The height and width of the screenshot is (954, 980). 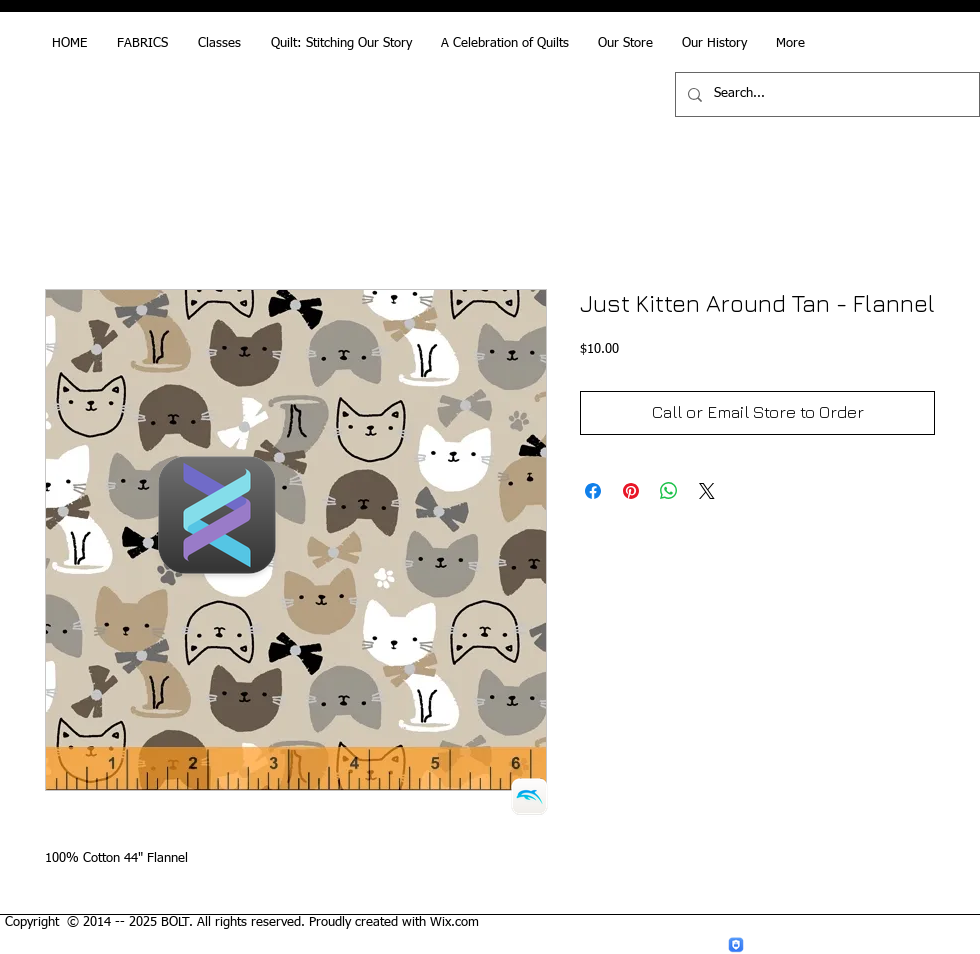 I want to click on open security & privacy settings, so click(x=736, y=945).